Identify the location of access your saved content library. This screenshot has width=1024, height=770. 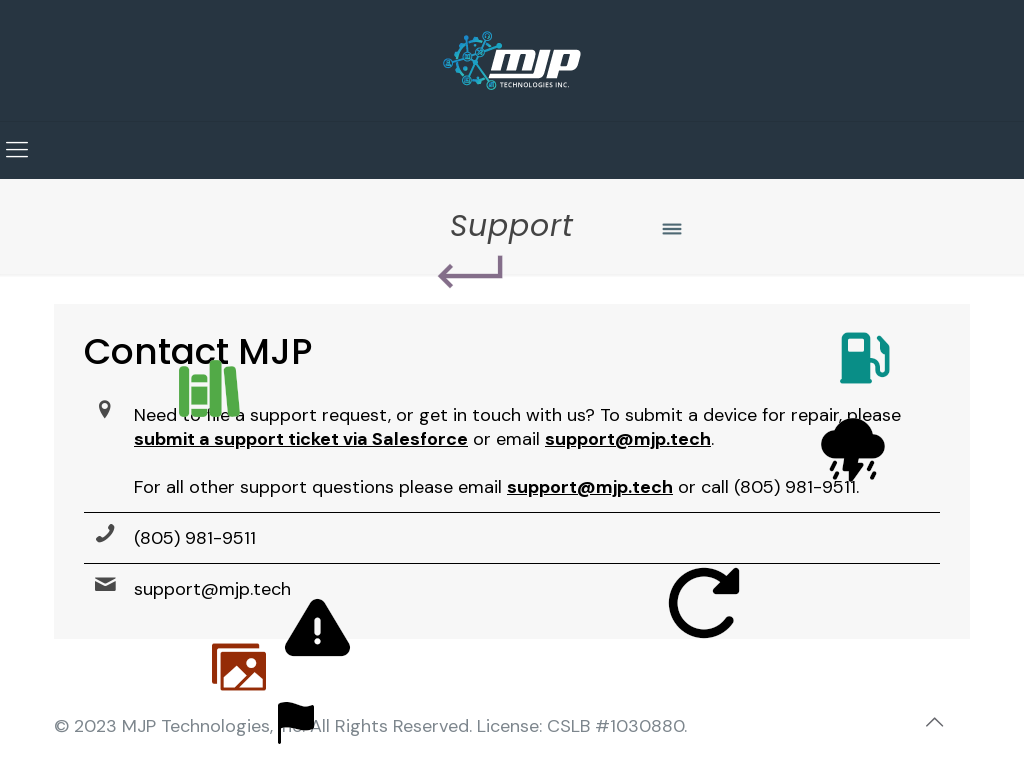
(209, 388).